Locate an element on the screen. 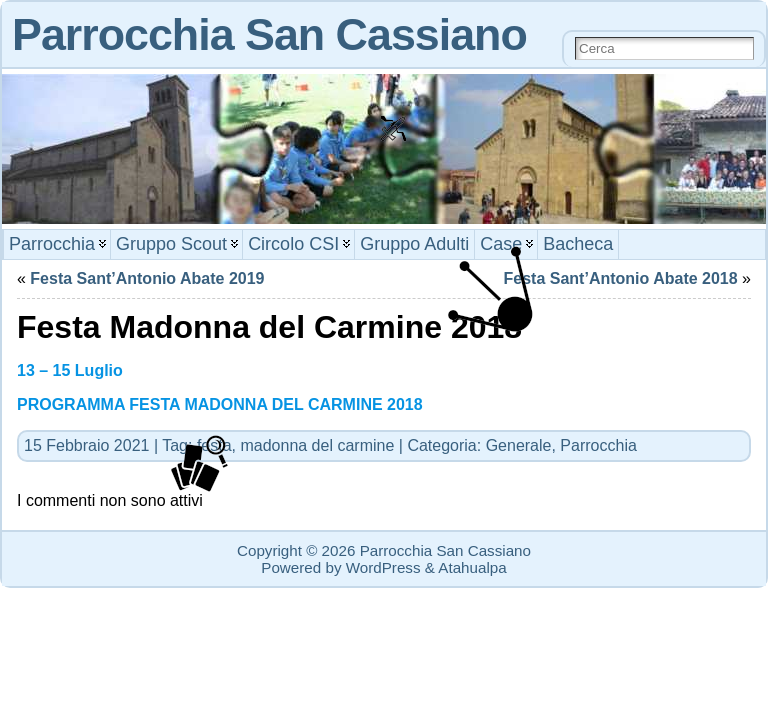 The width and height of the screenshot is (768, 720). access space or satellite-related features is located at coordinates (490, 289).